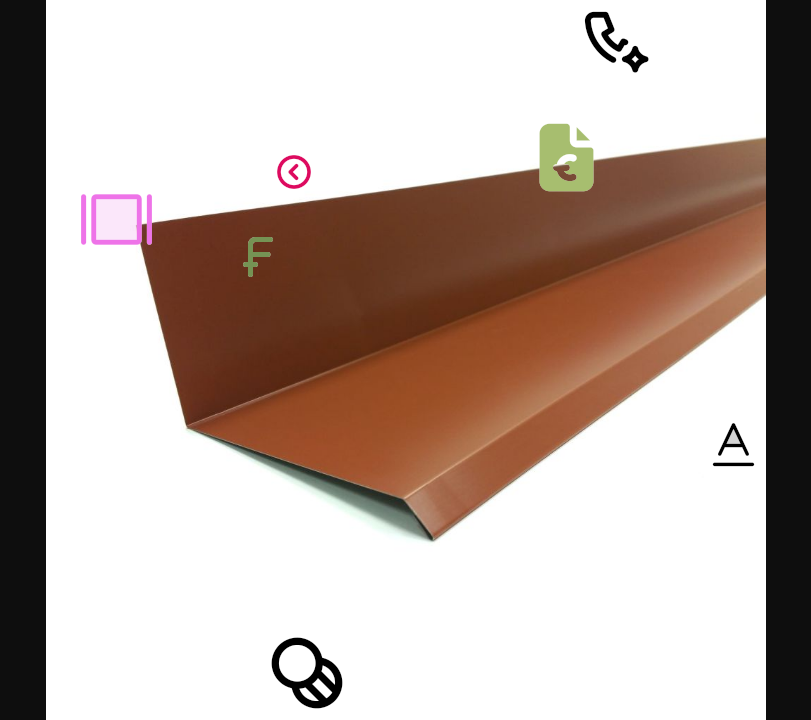  I want to click on go back to the previous screen, so click(294, 172).